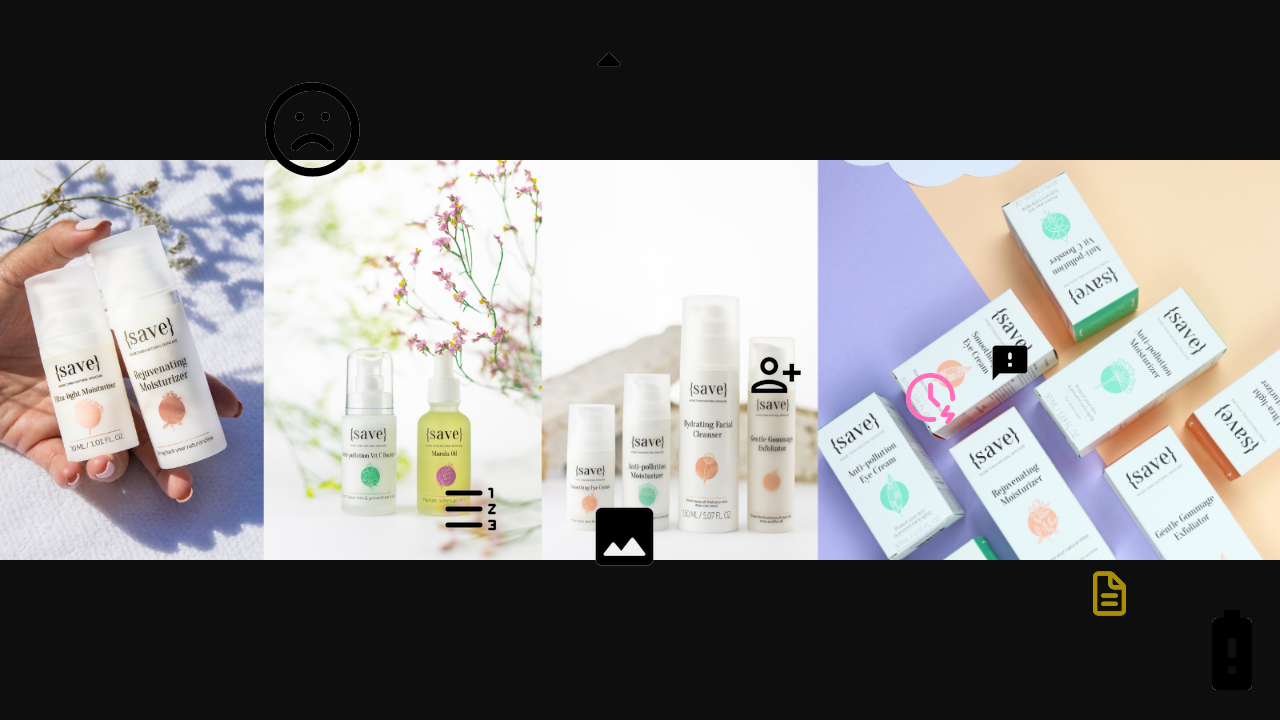 Image resolution: width=1280 pixels, height=720 pixels. Describe the element at coordinates (609, 68) in the screenshot. I see `sort items in ascending order` at that location.